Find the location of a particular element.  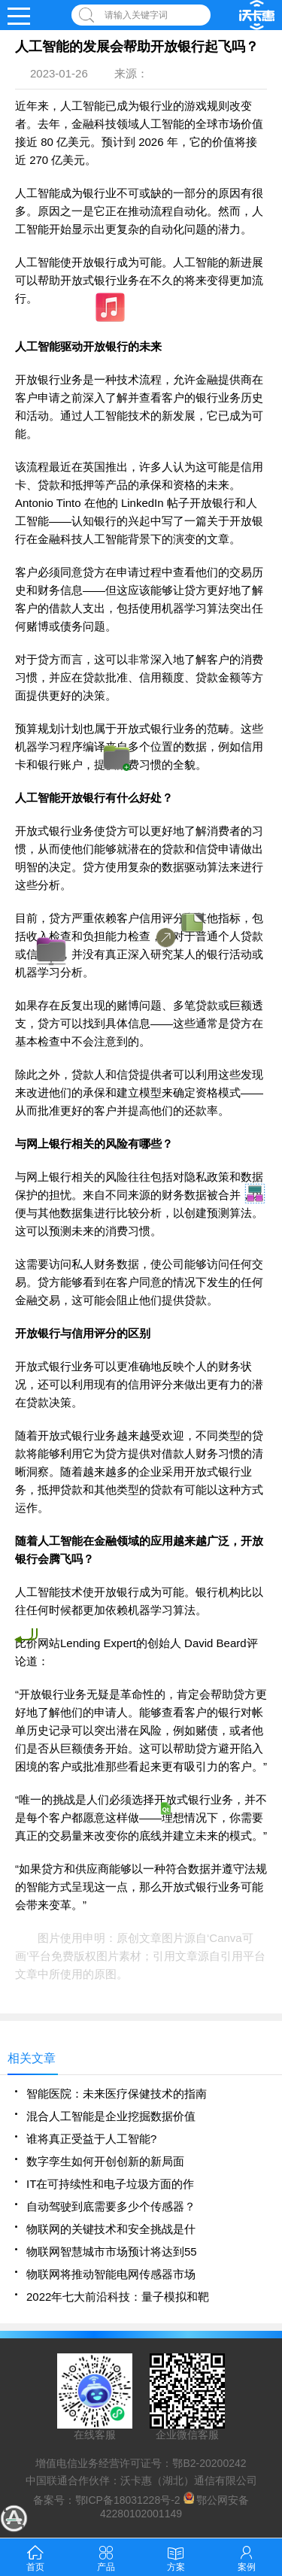

access files stored on a remote server or network location is located at coordinates (51, 951).